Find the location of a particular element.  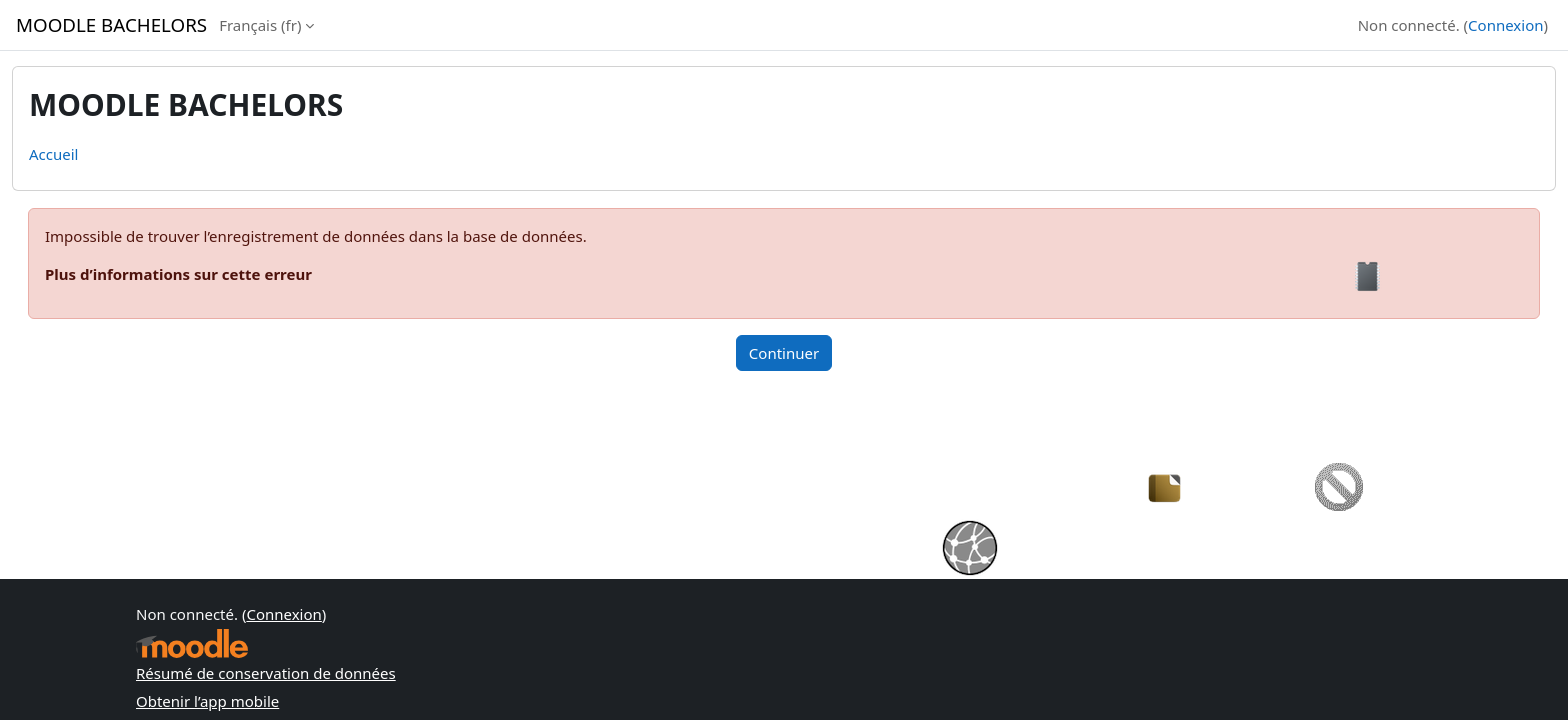

access network locations in the sidebar is located at coordinates (970, 548).